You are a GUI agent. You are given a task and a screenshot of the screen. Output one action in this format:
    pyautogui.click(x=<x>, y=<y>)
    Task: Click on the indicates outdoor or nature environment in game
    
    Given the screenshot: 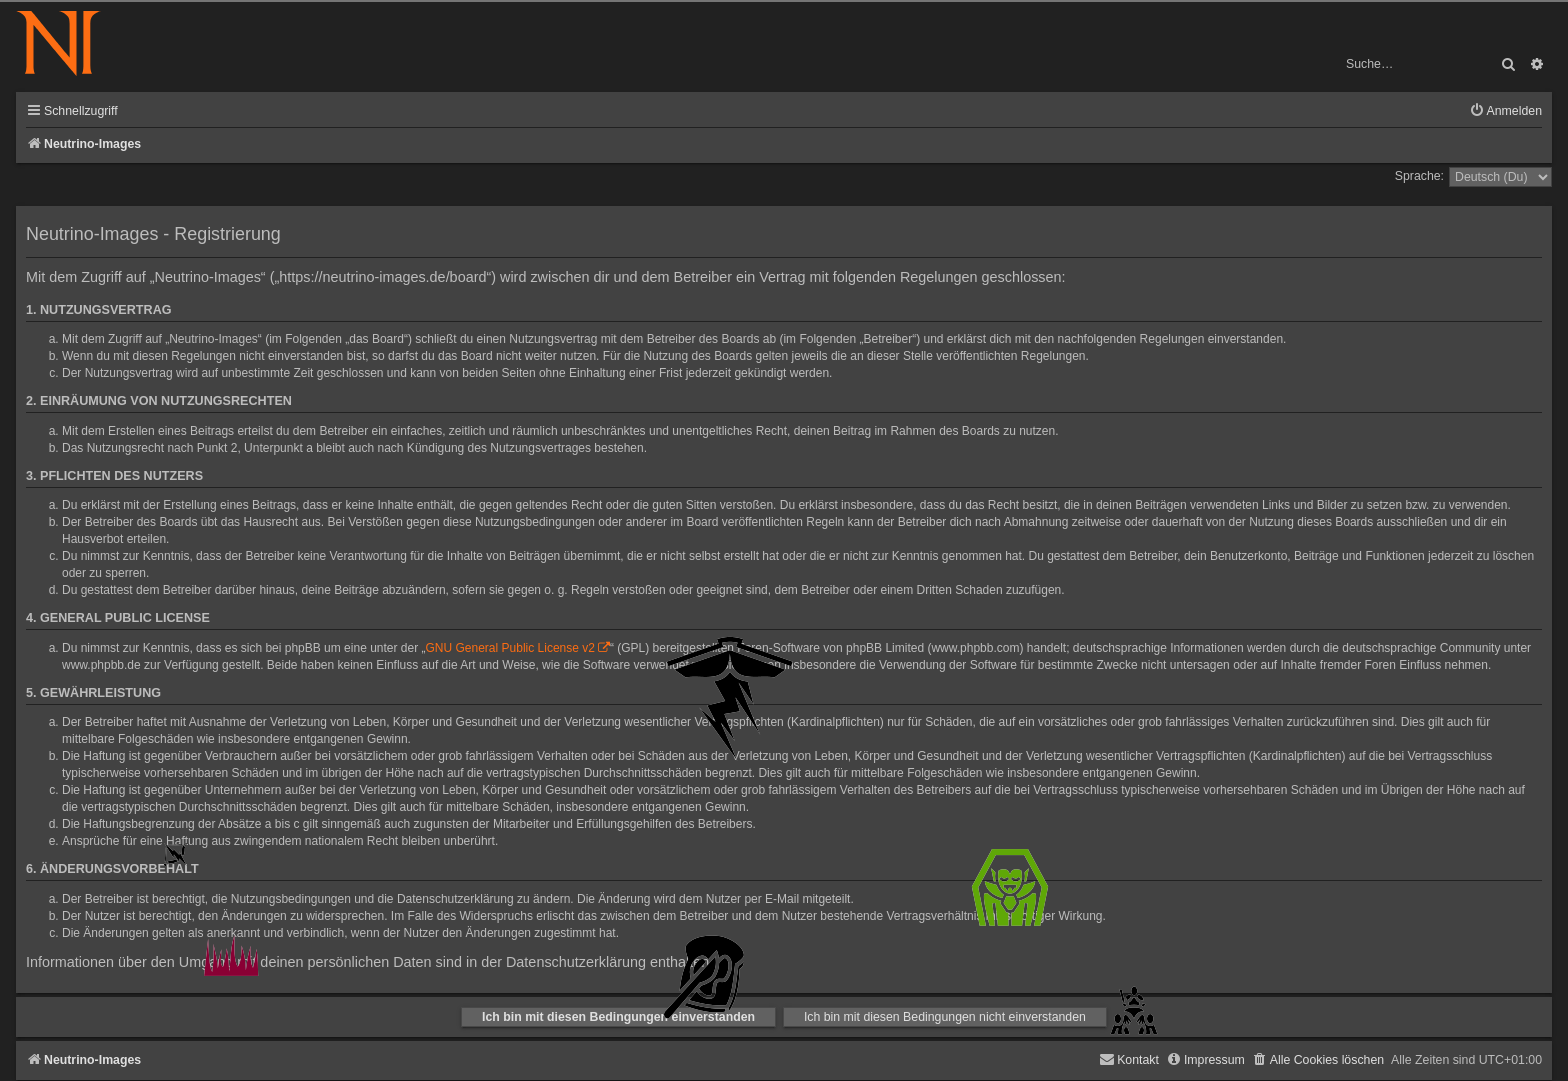 What is the action you would take?
    pyautogui.click(x=231, y=949)
    